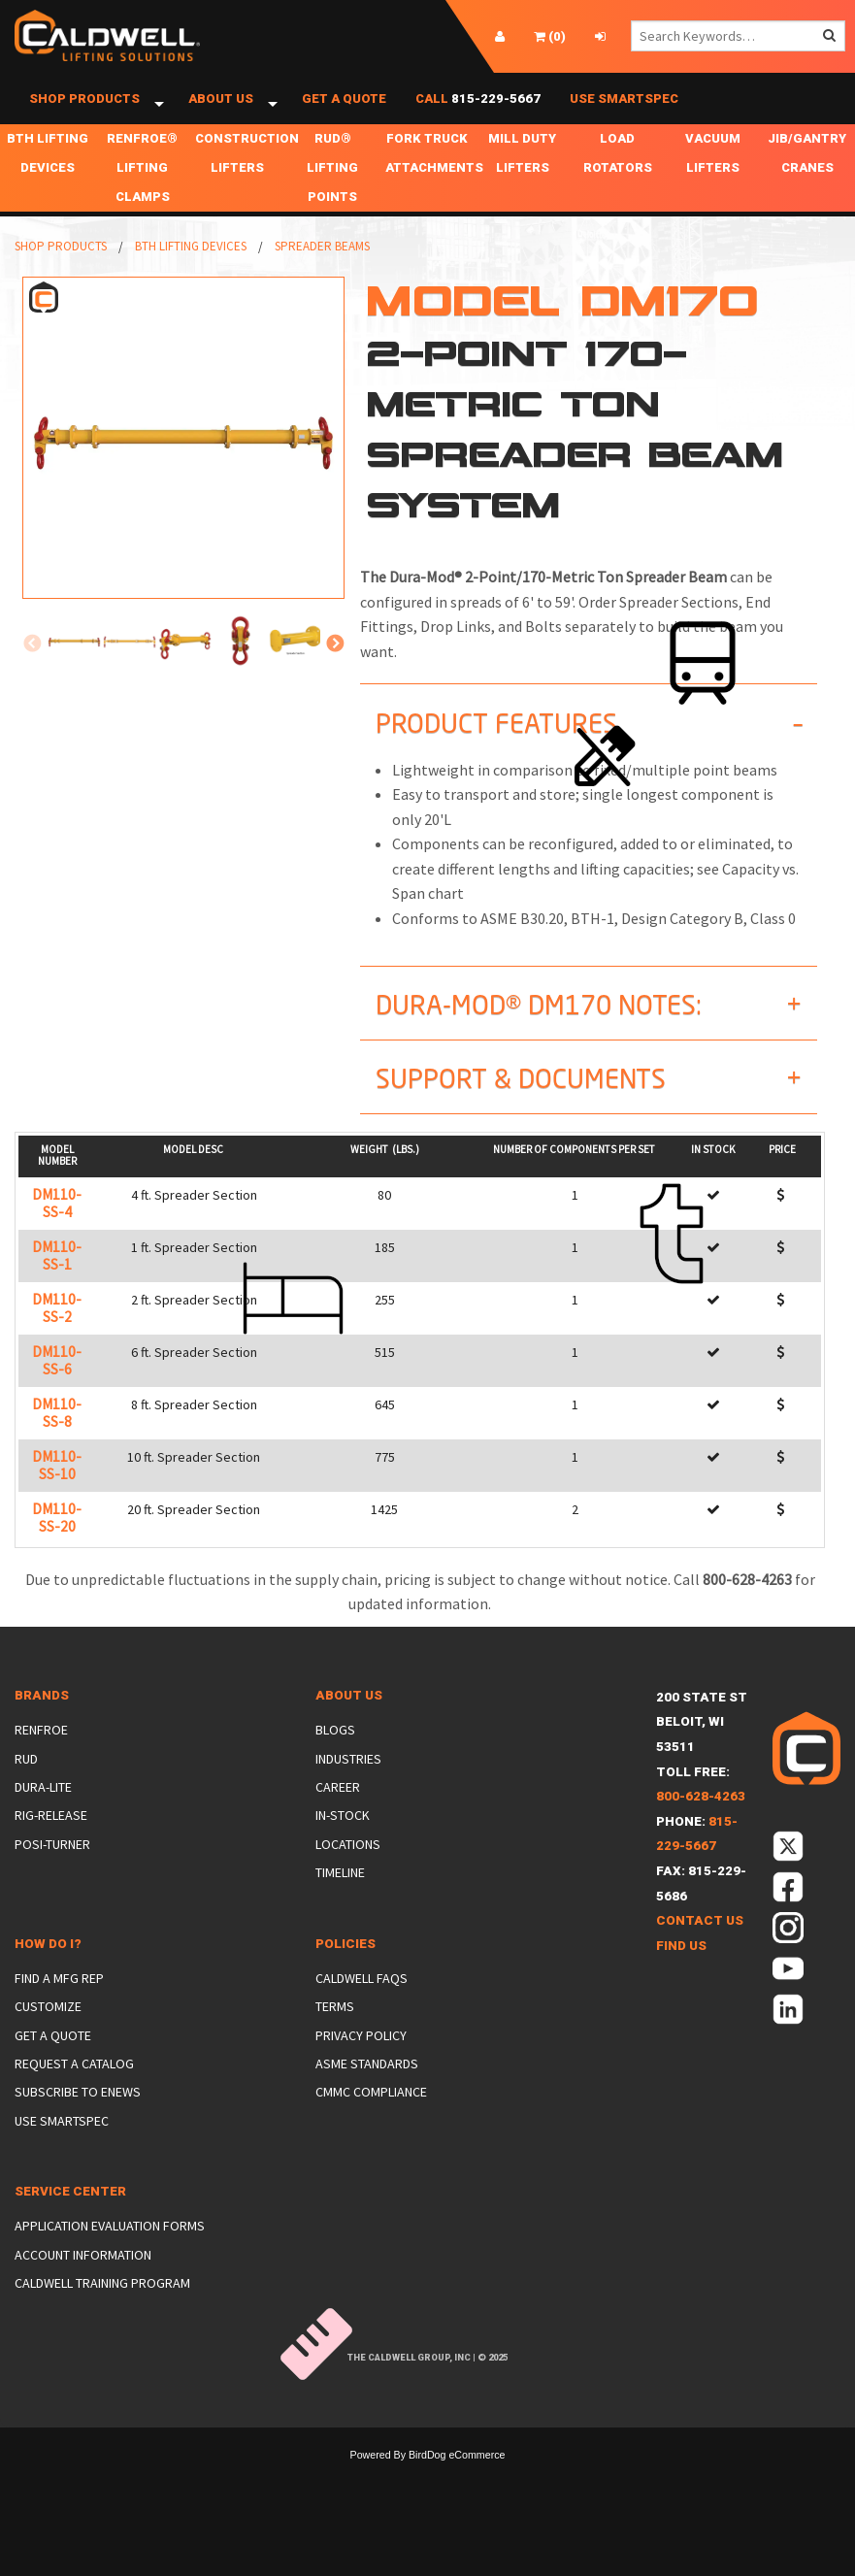  I want to click on access train schedules or rail services, so click(703, 660).